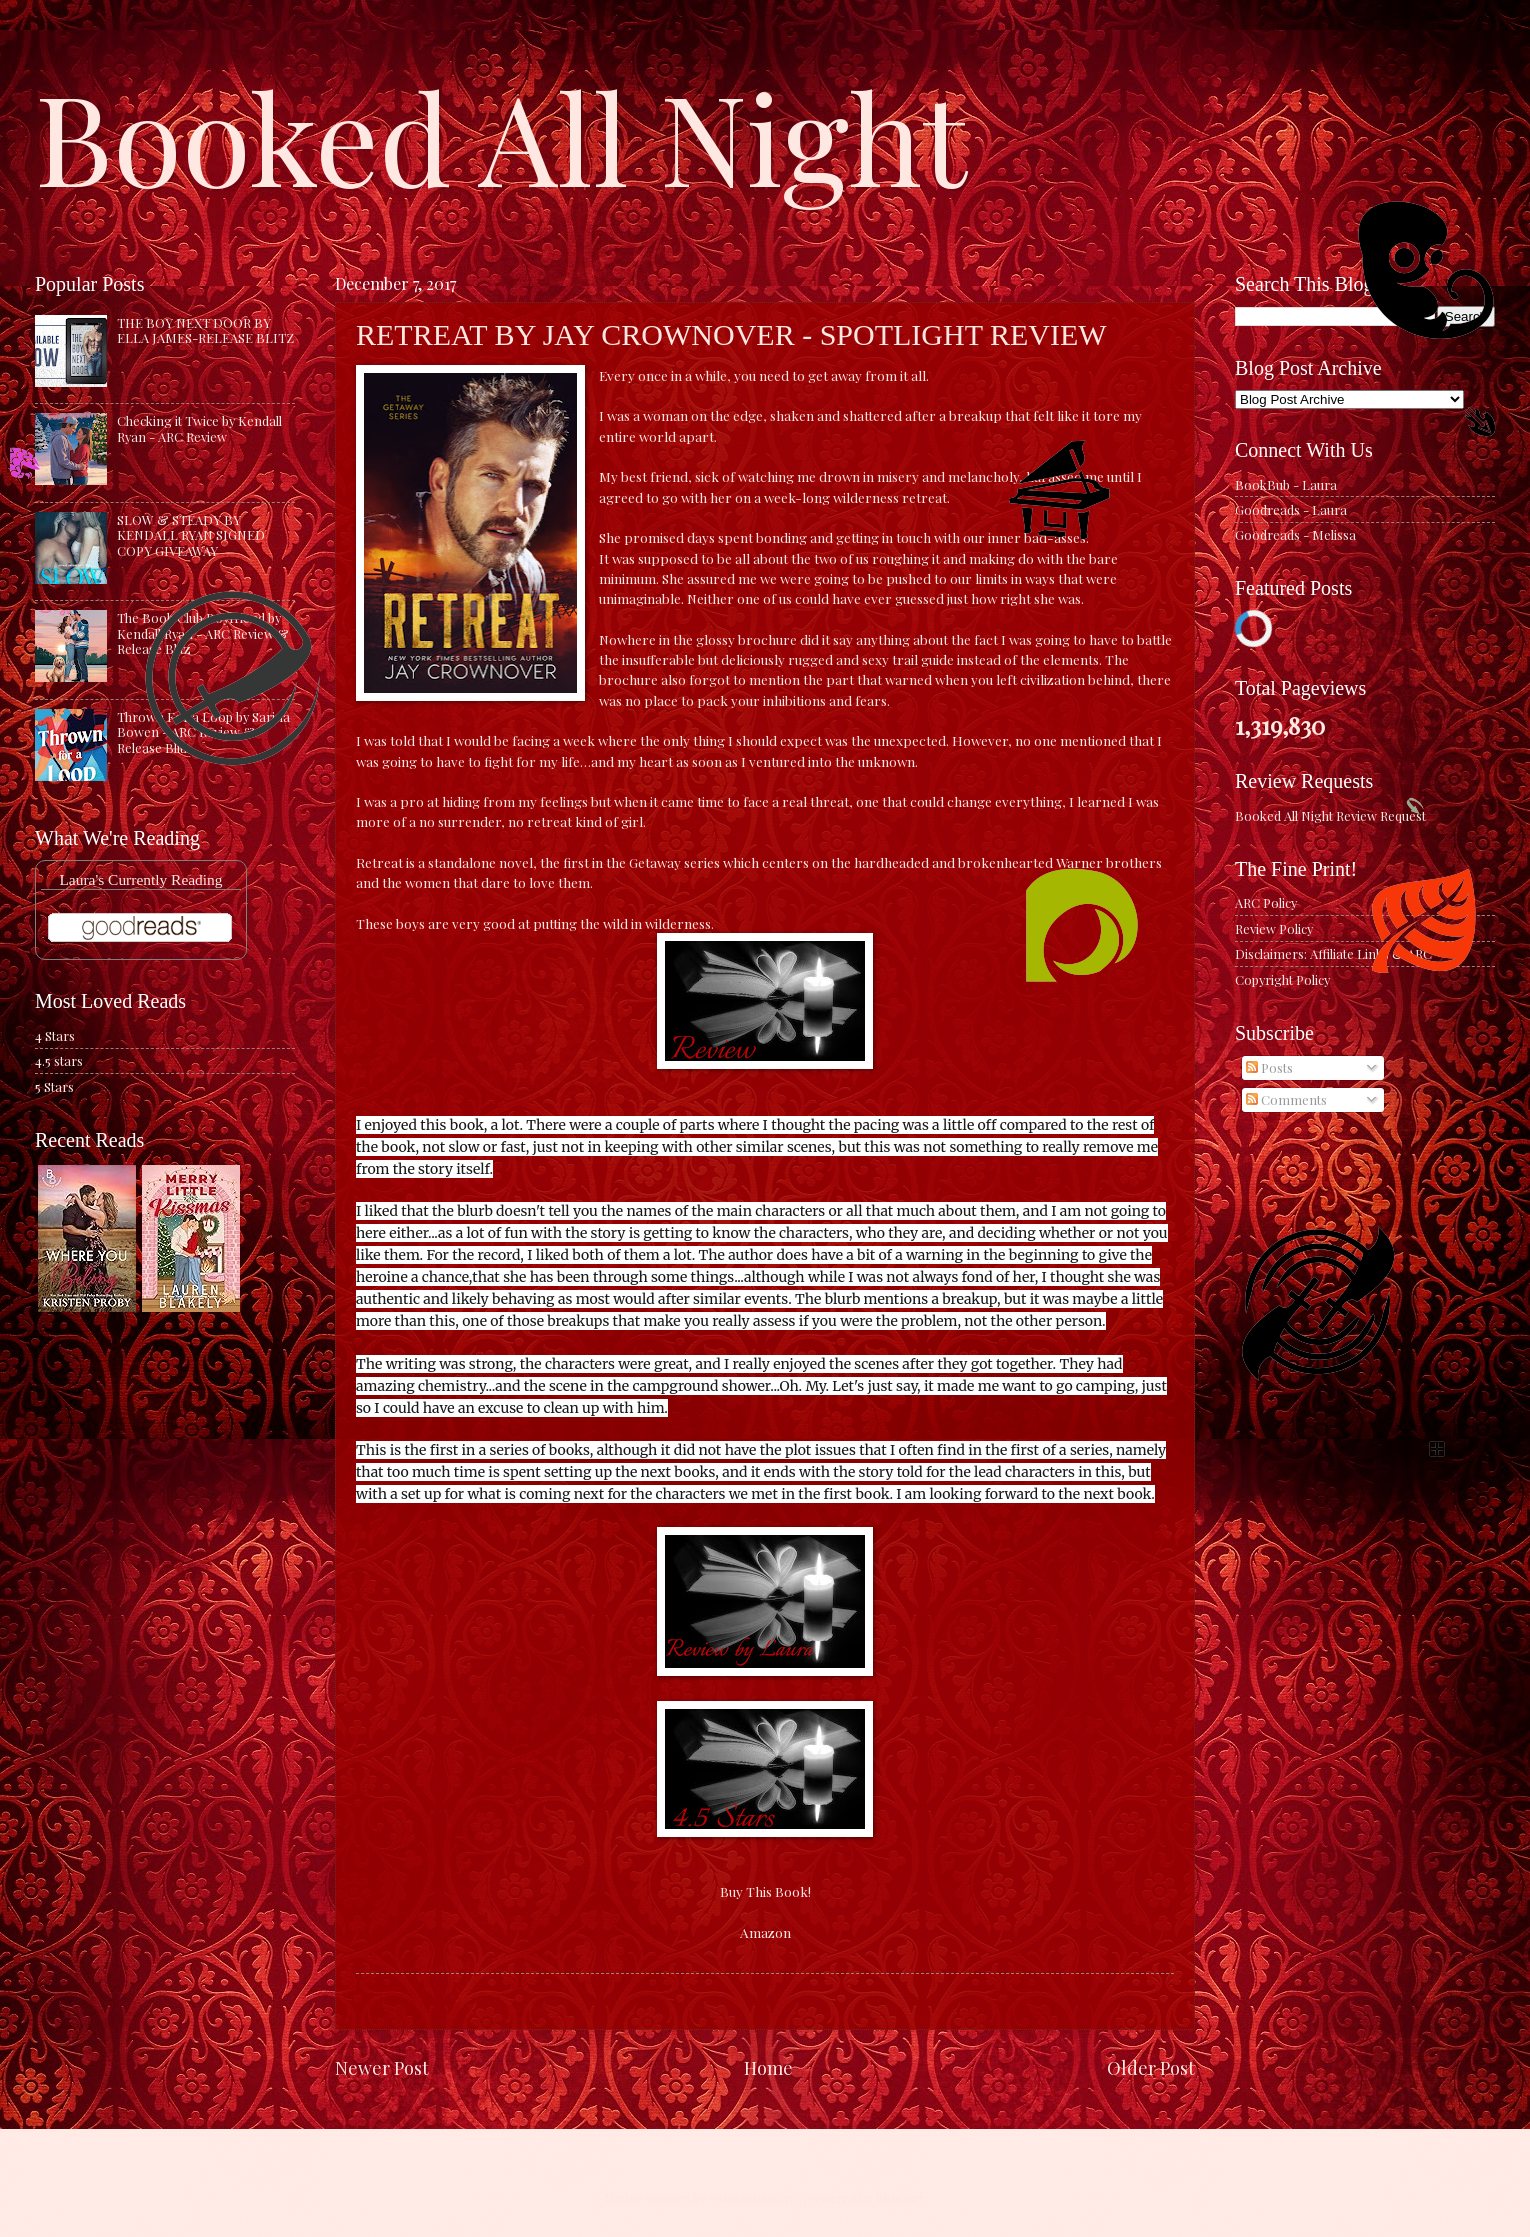 The height and width of the screenshot is (2237, 1530). What do you see at coordinates (1059, 489) in the screenshot?
I see `access piano or keyboard instrument sounds` at bounding box center [1059, 489].